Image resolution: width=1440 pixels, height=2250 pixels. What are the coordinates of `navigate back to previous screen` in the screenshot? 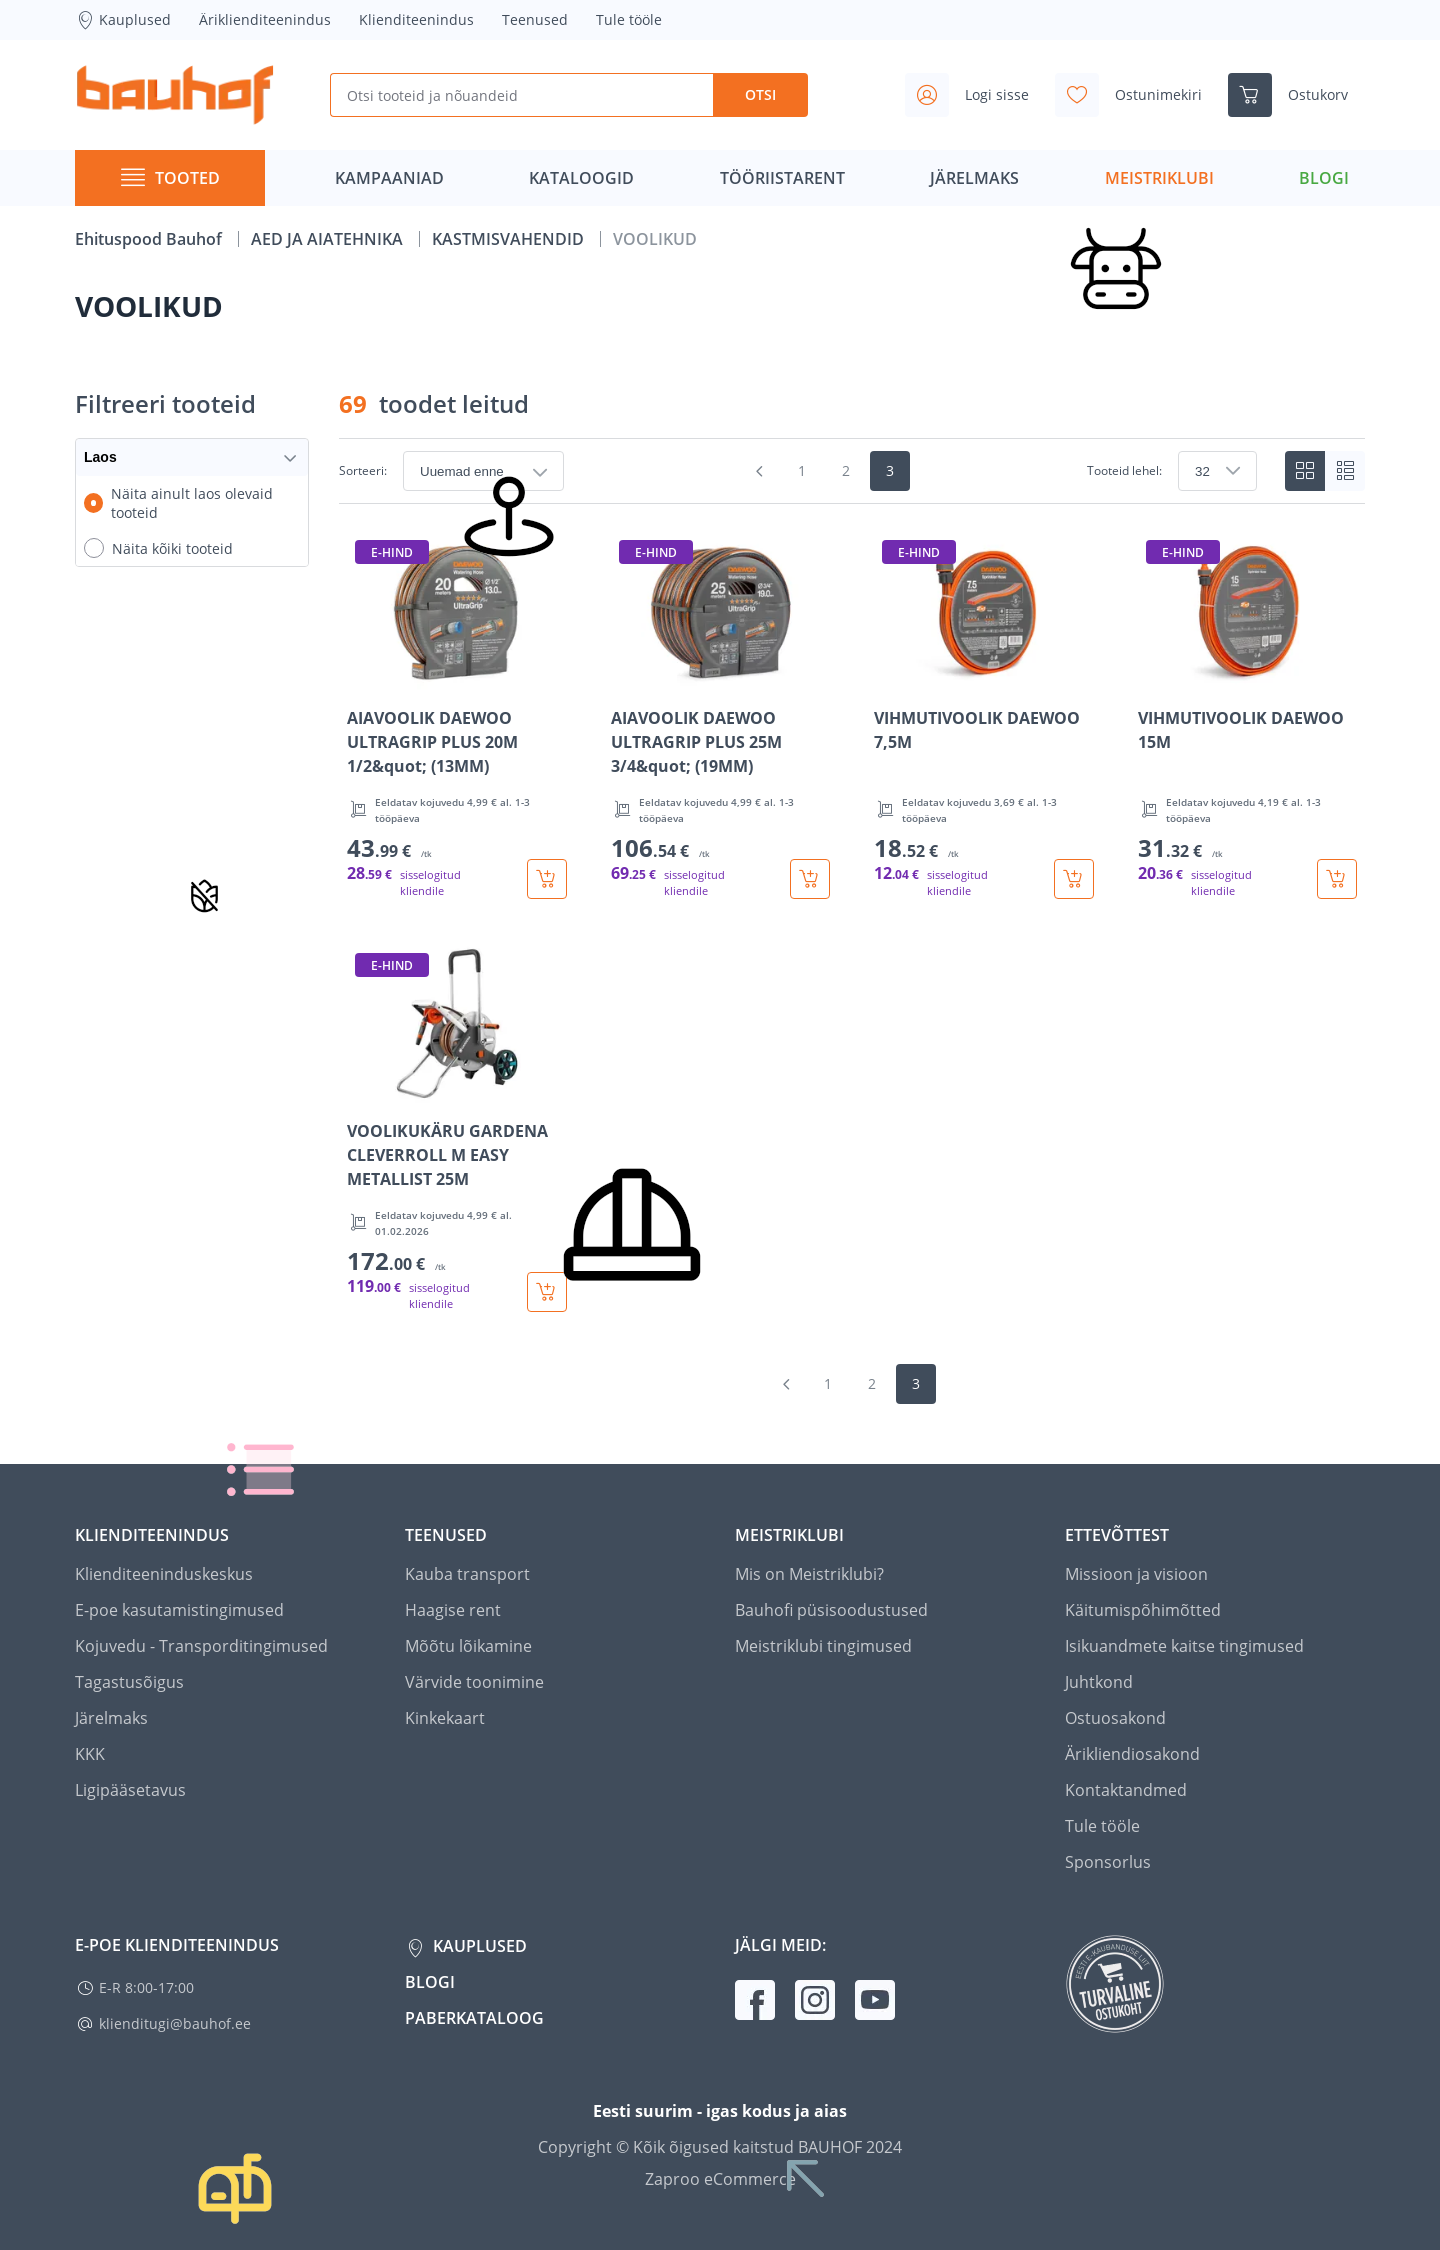 It's located at (805, 2178).